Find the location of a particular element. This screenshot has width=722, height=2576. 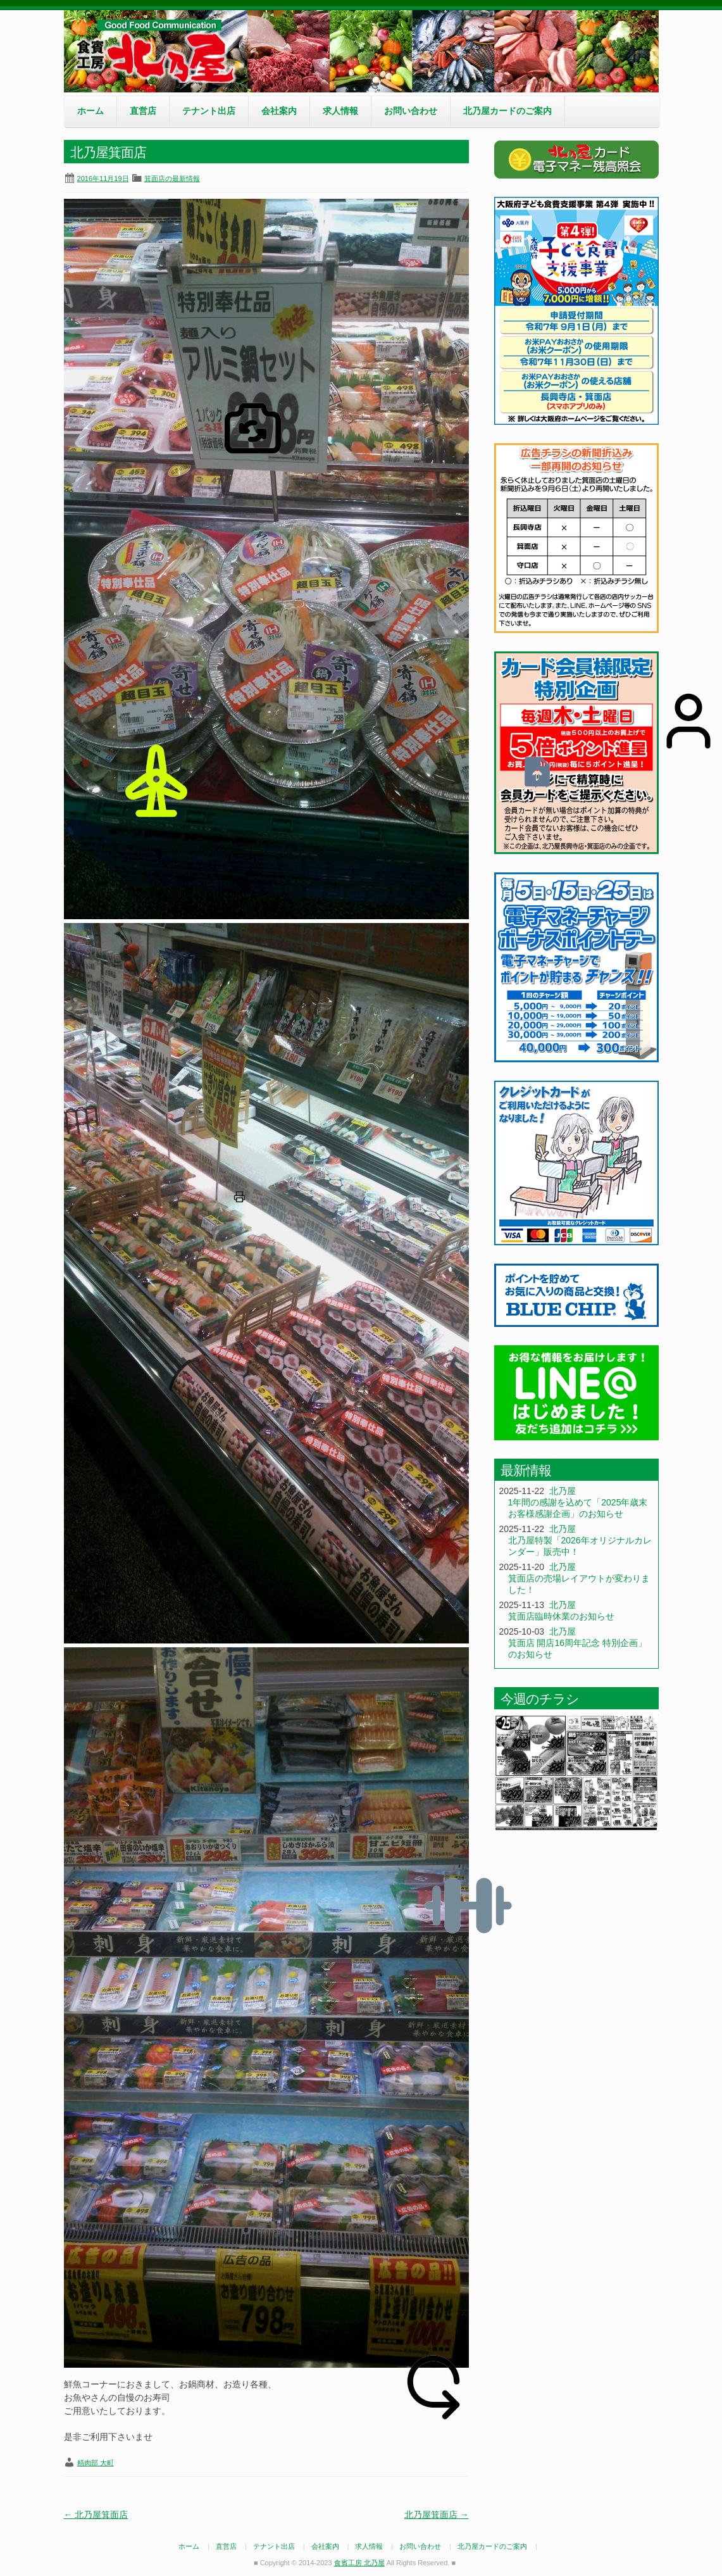

upload a file is located at coordinates (537, 772).